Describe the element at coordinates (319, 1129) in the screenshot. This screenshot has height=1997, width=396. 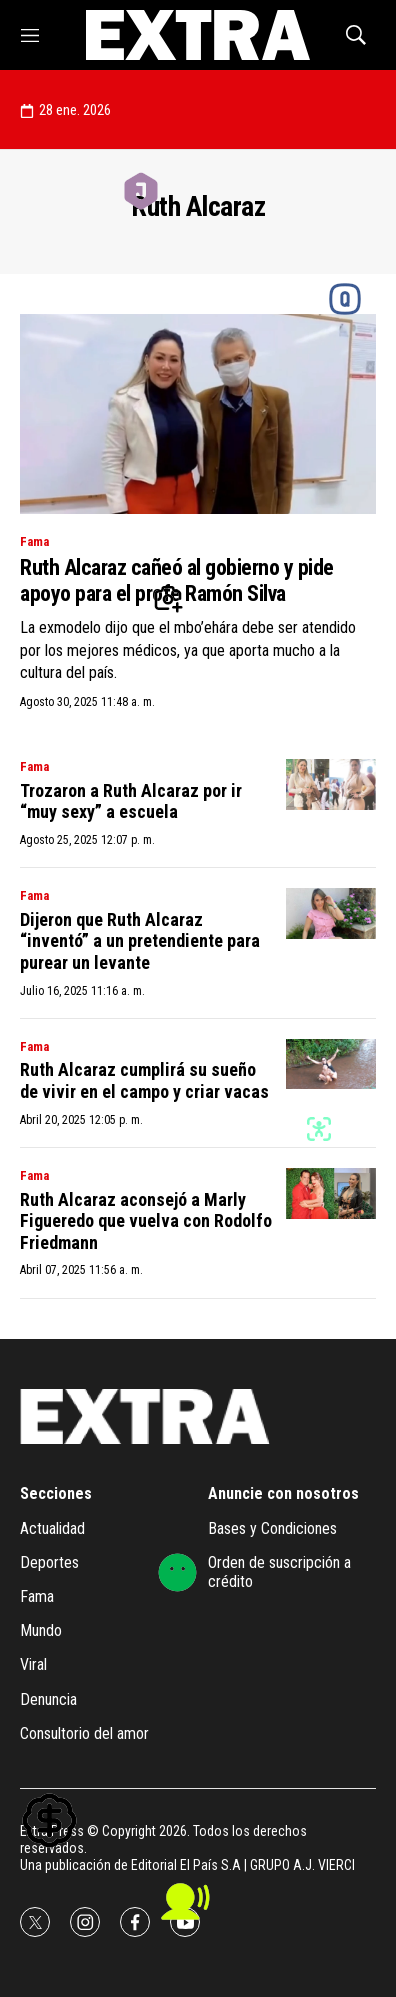
I see `scan or detect body position` at that location.